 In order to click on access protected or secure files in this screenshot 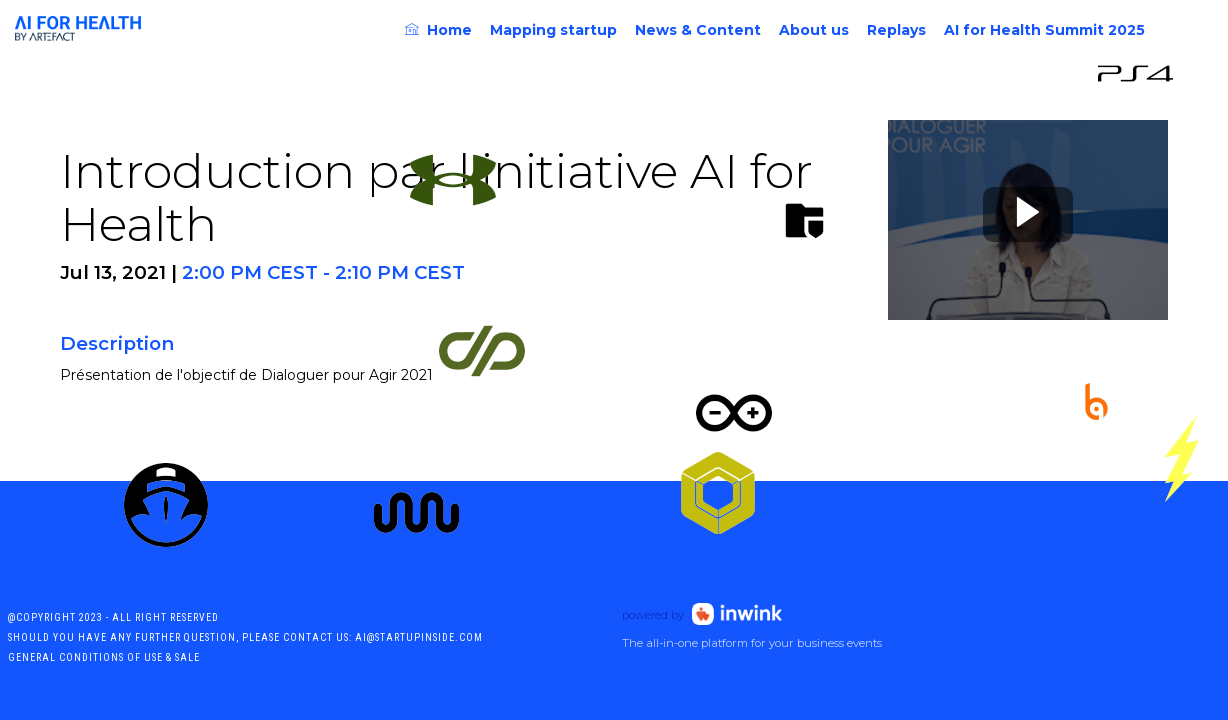, I will do `click(804, 220)`.